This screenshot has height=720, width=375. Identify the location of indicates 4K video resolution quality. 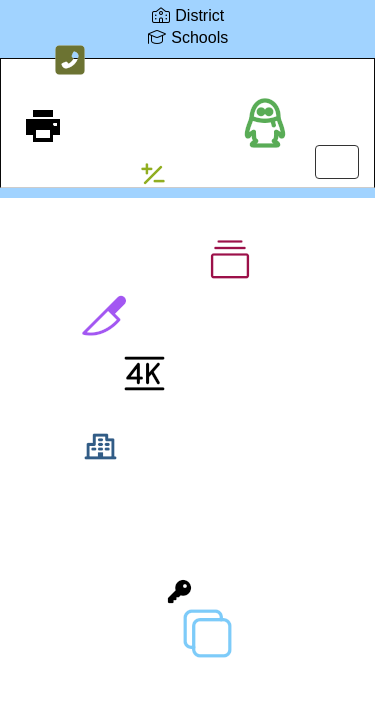
(144, 373).